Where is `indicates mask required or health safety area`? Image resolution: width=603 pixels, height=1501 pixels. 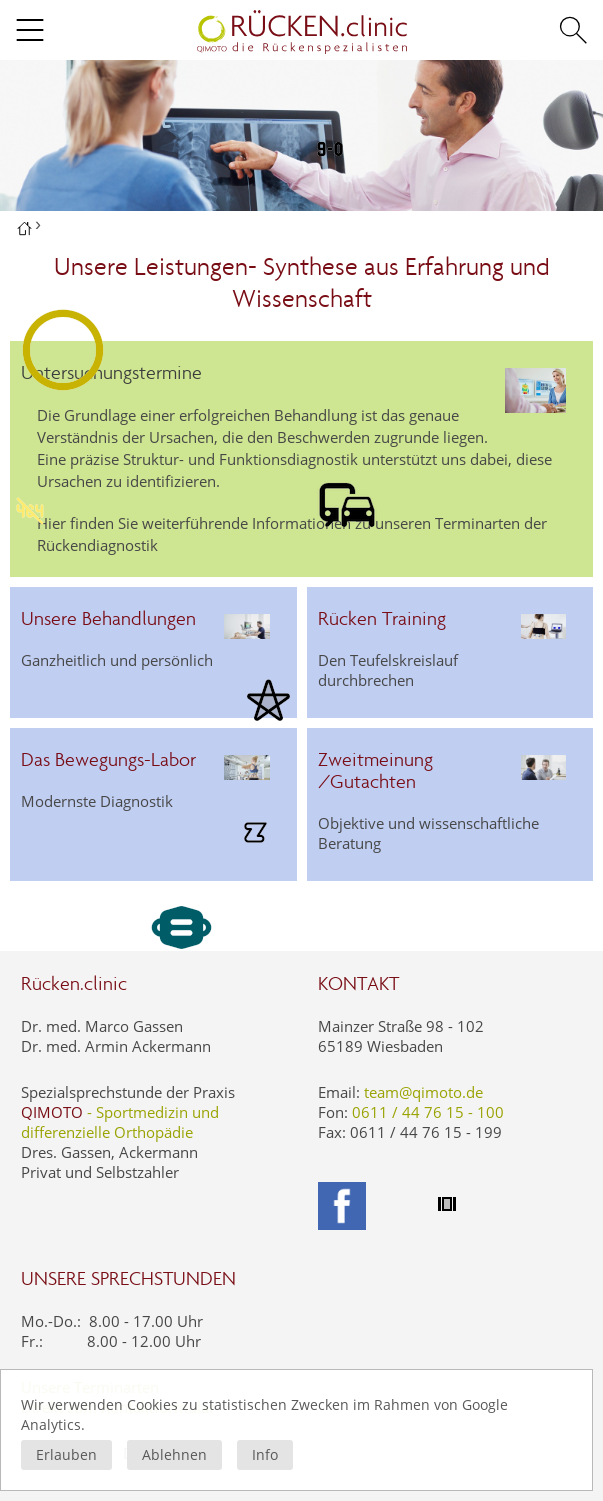 indicates mask required or health safety area is located at coordinates (181, 927).